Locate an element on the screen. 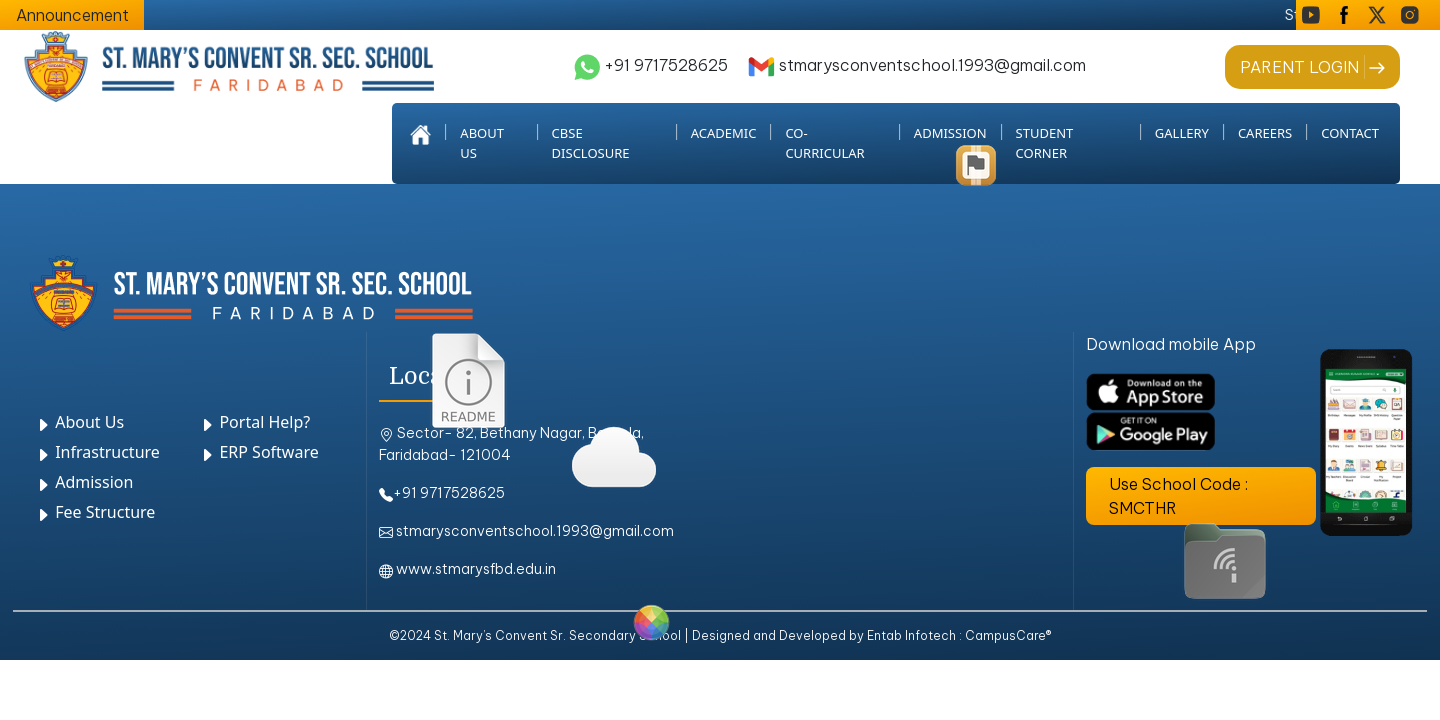 This screenshot has height=720, width=1440. a language or localization resource file is located at coordinates (976, 166).